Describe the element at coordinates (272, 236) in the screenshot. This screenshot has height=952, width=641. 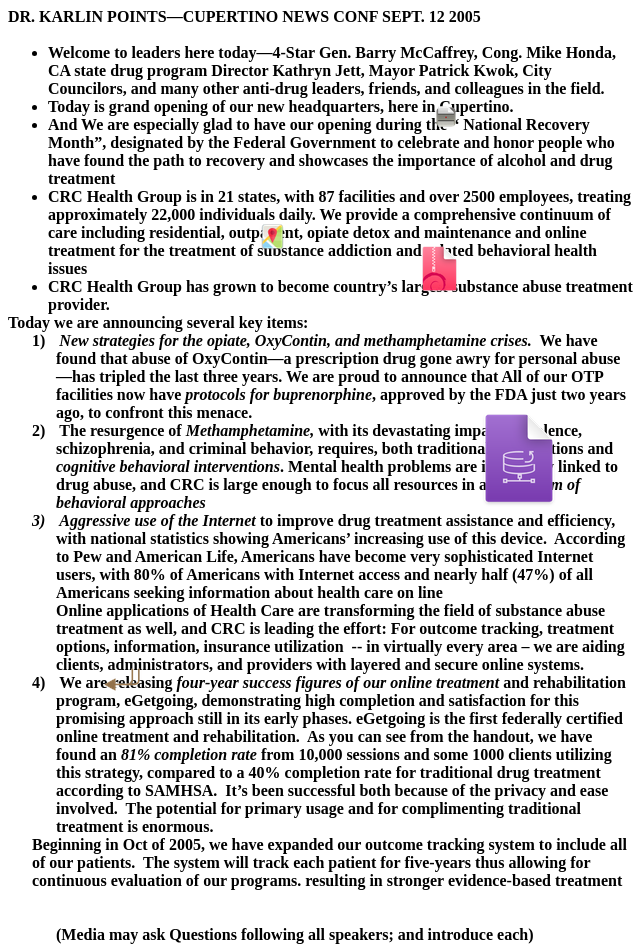
I see `open a google earth location file` at that location.